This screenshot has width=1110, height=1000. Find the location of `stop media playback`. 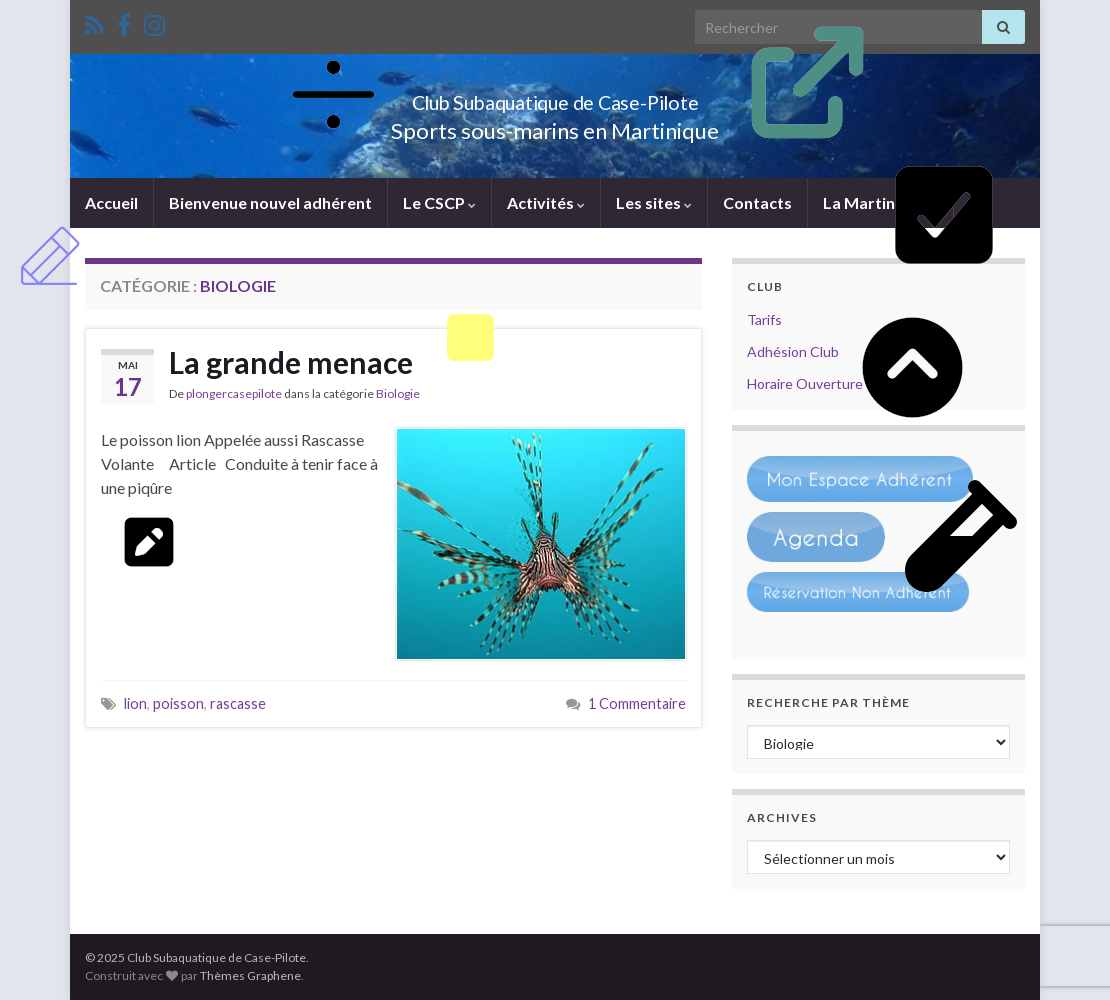

stop media playback is located at coordinates (470, 337).